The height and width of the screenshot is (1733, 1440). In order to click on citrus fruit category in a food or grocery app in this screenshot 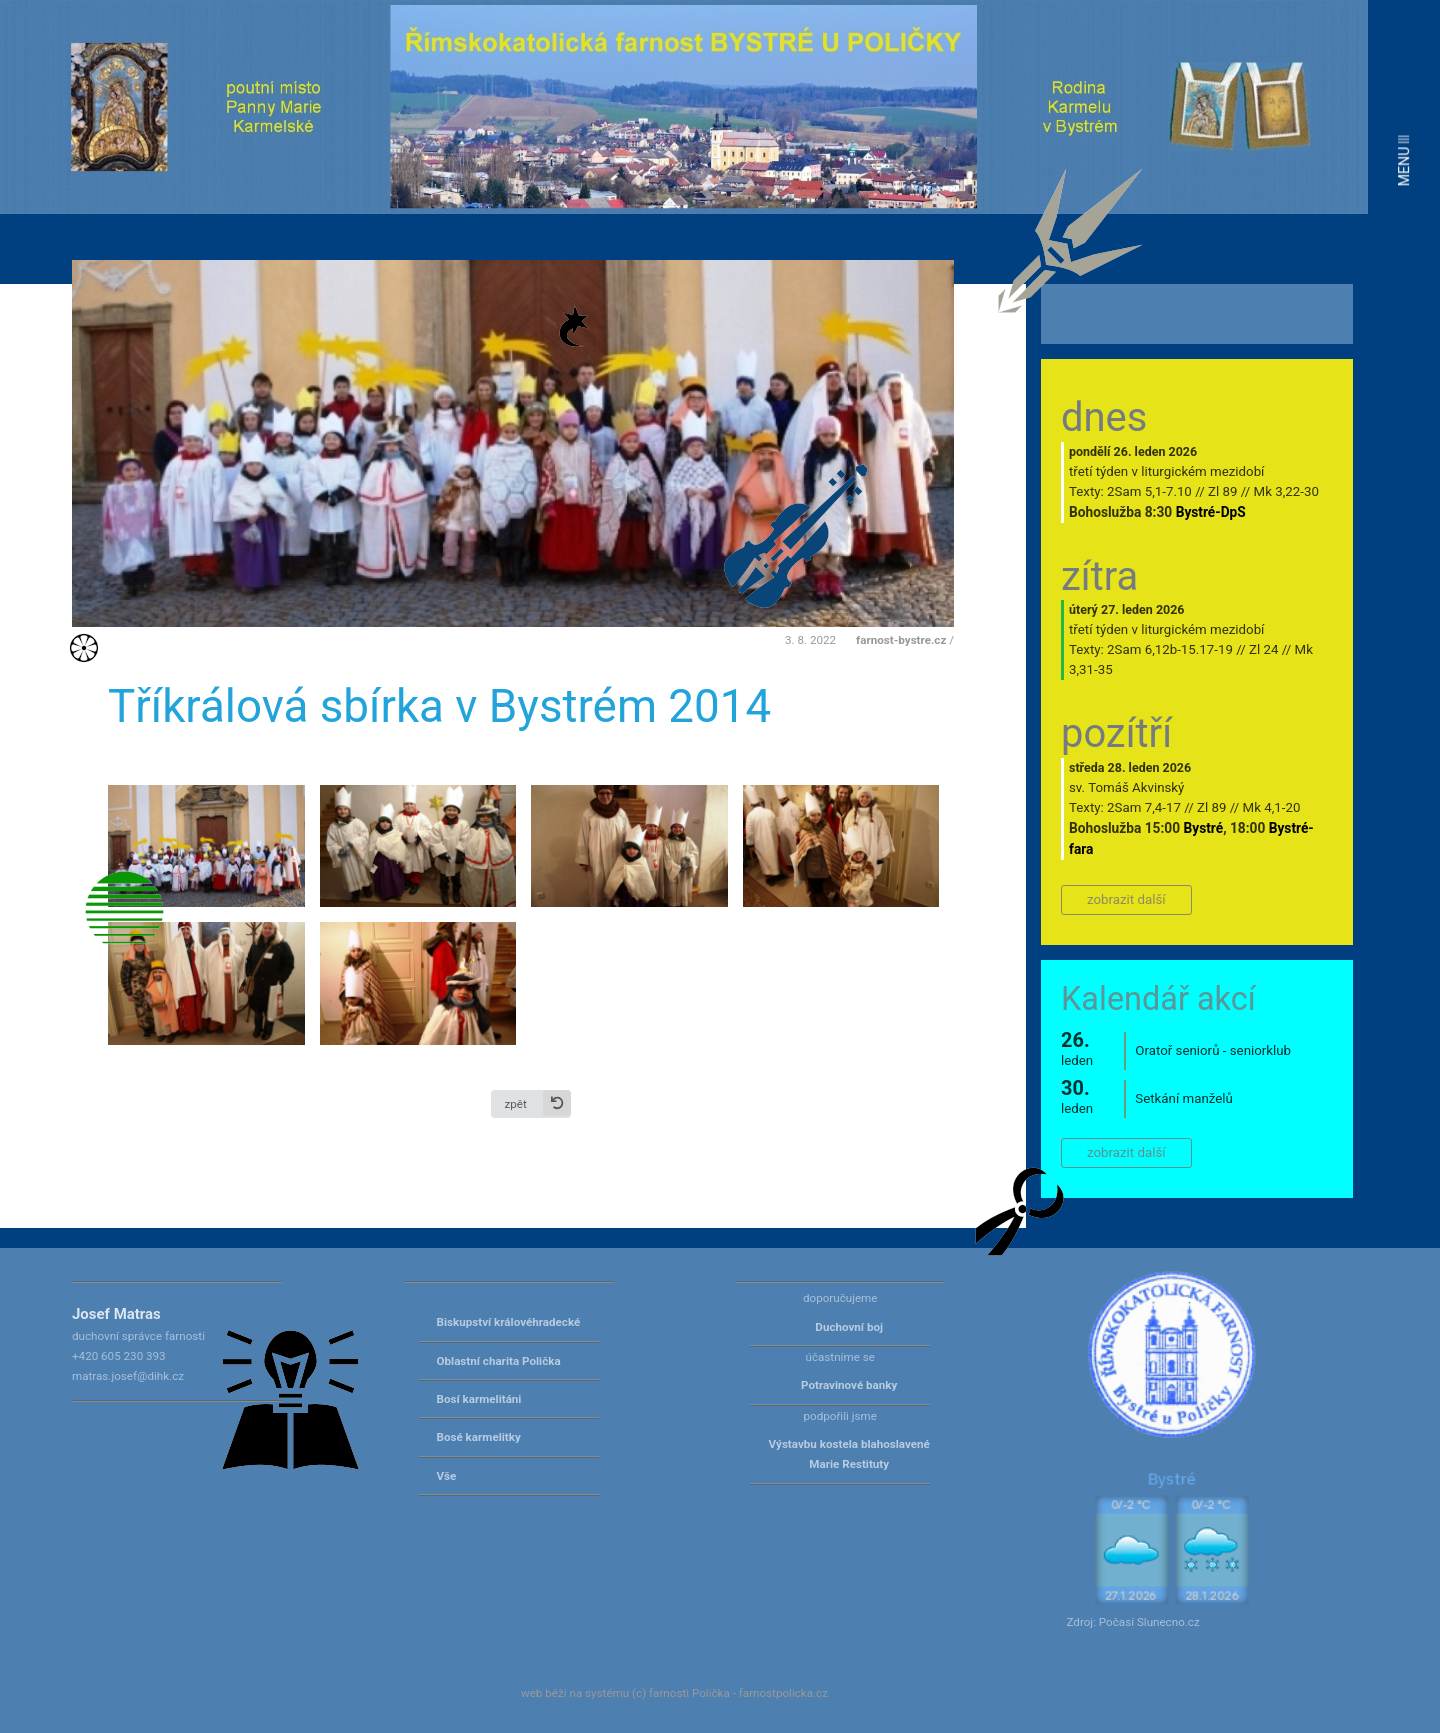, I will do `click(84, 648)`.